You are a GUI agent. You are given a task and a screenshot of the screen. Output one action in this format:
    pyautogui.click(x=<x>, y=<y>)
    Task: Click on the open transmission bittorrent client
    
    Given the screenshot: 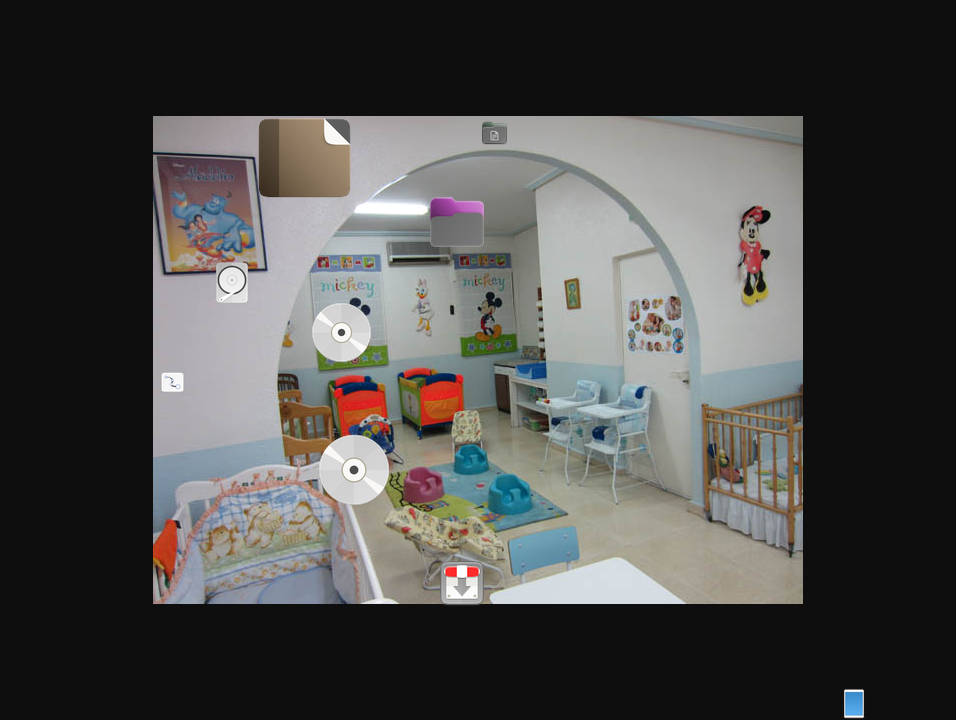 What is the action you would take?
    pyautogui.click(x=462, y=583)
    